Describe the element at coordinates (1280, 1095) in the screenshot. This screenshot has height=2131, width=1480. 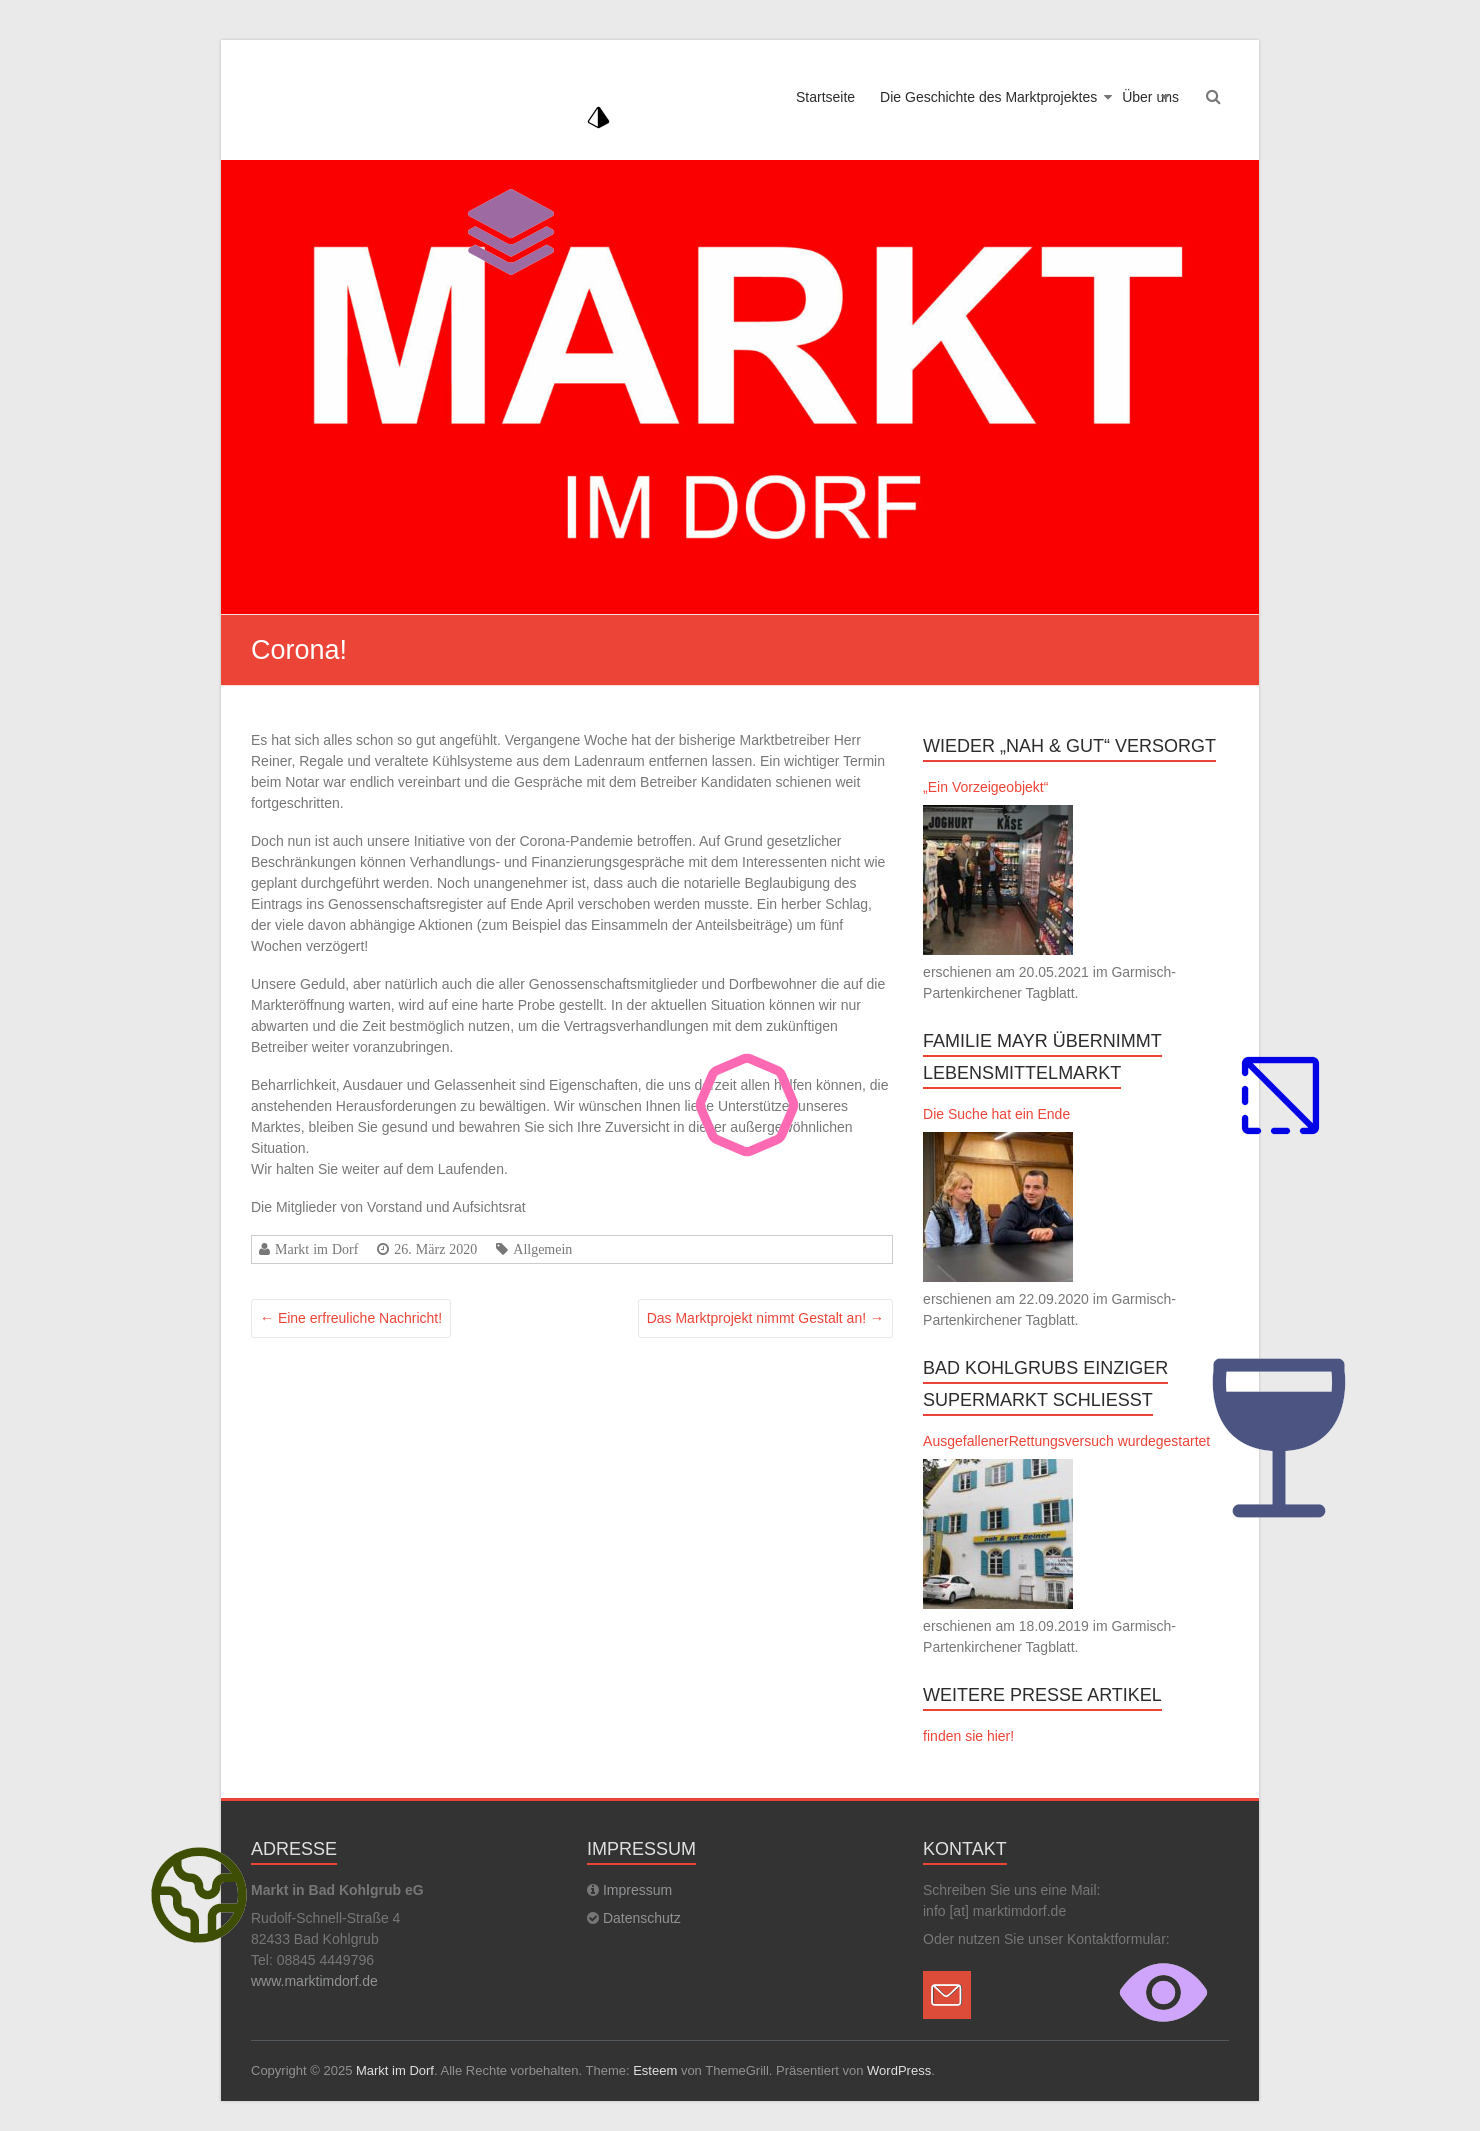
I see `invert current selection` at that location.